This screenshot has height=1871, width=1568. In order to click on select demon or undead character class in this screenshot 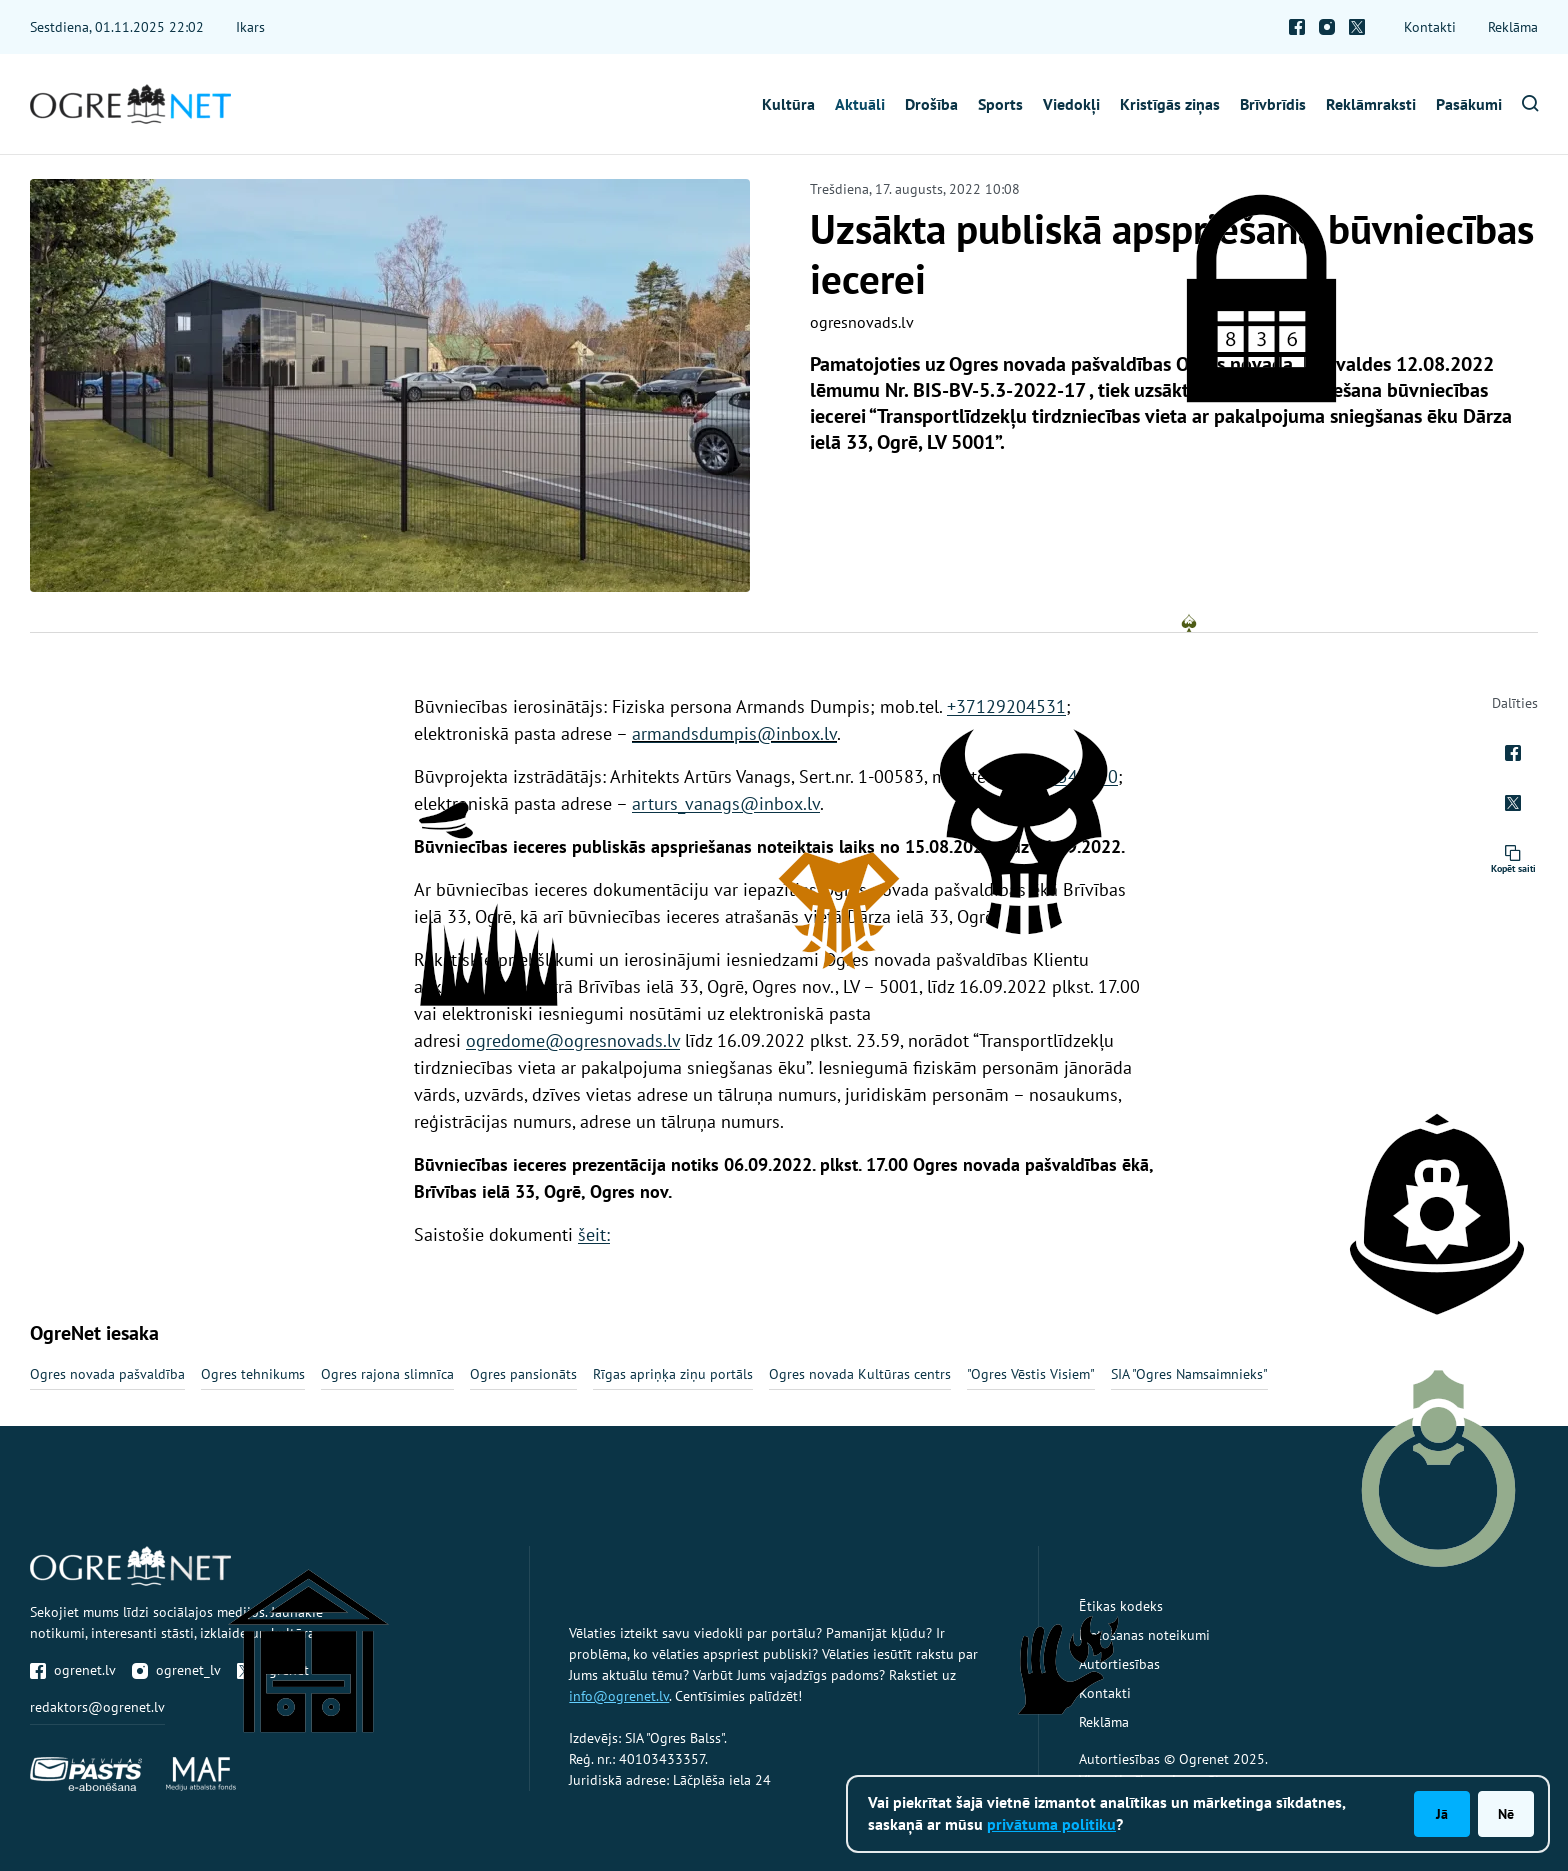, I will do `click(1023, 832)`.